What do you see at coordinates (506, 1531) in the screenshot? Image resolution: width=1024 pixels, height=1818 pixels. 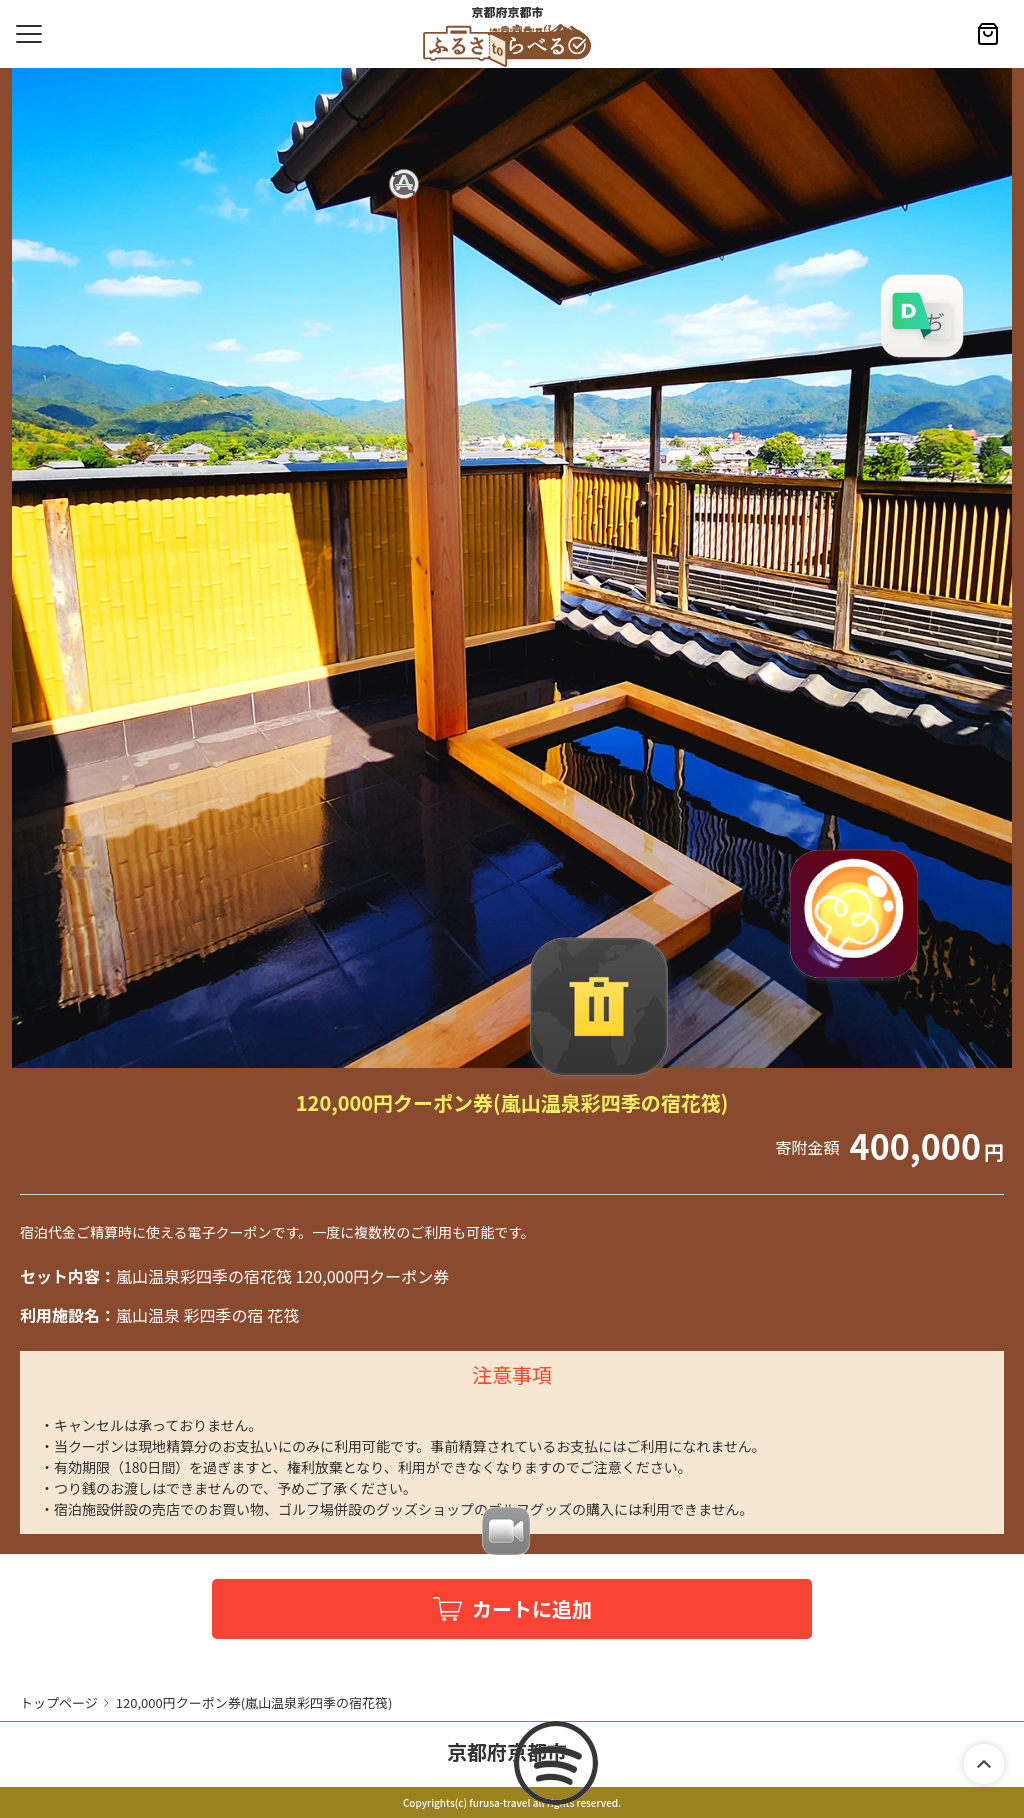 I see `open FaceTime to start a video call` at bounding box center [506, 1531].